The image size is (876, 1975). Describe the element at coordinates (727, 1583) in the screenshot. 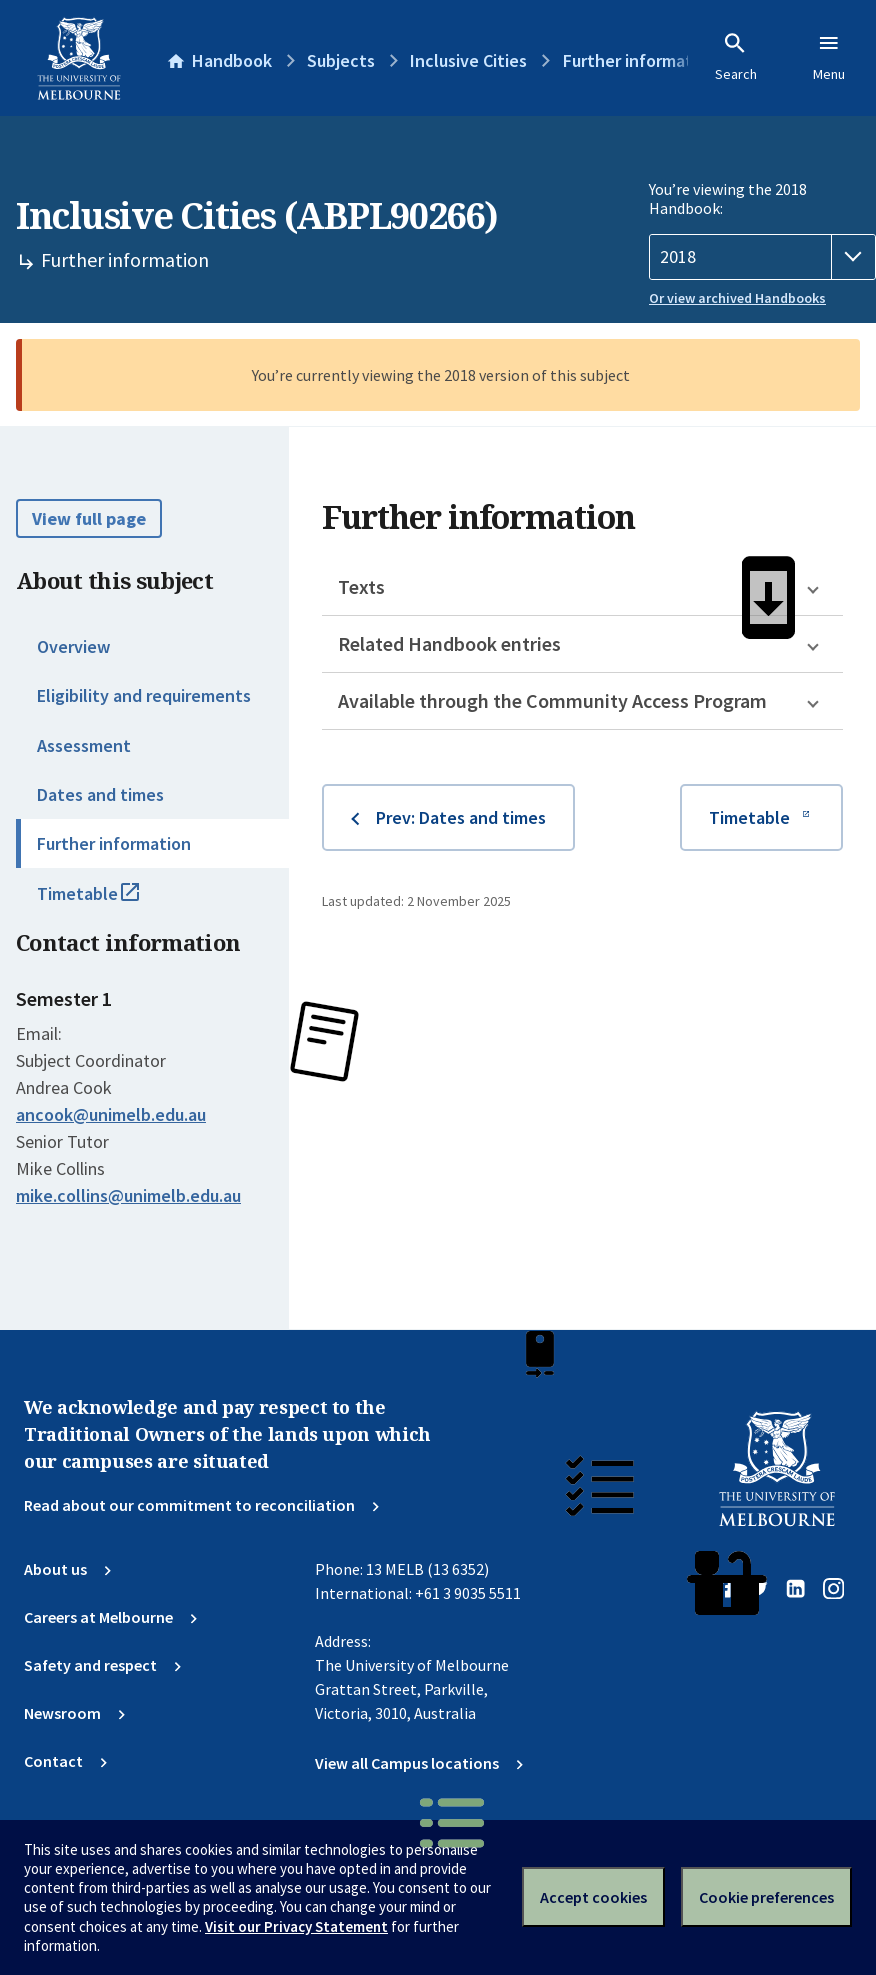

I see `browse kitchen countertop options` at that location.